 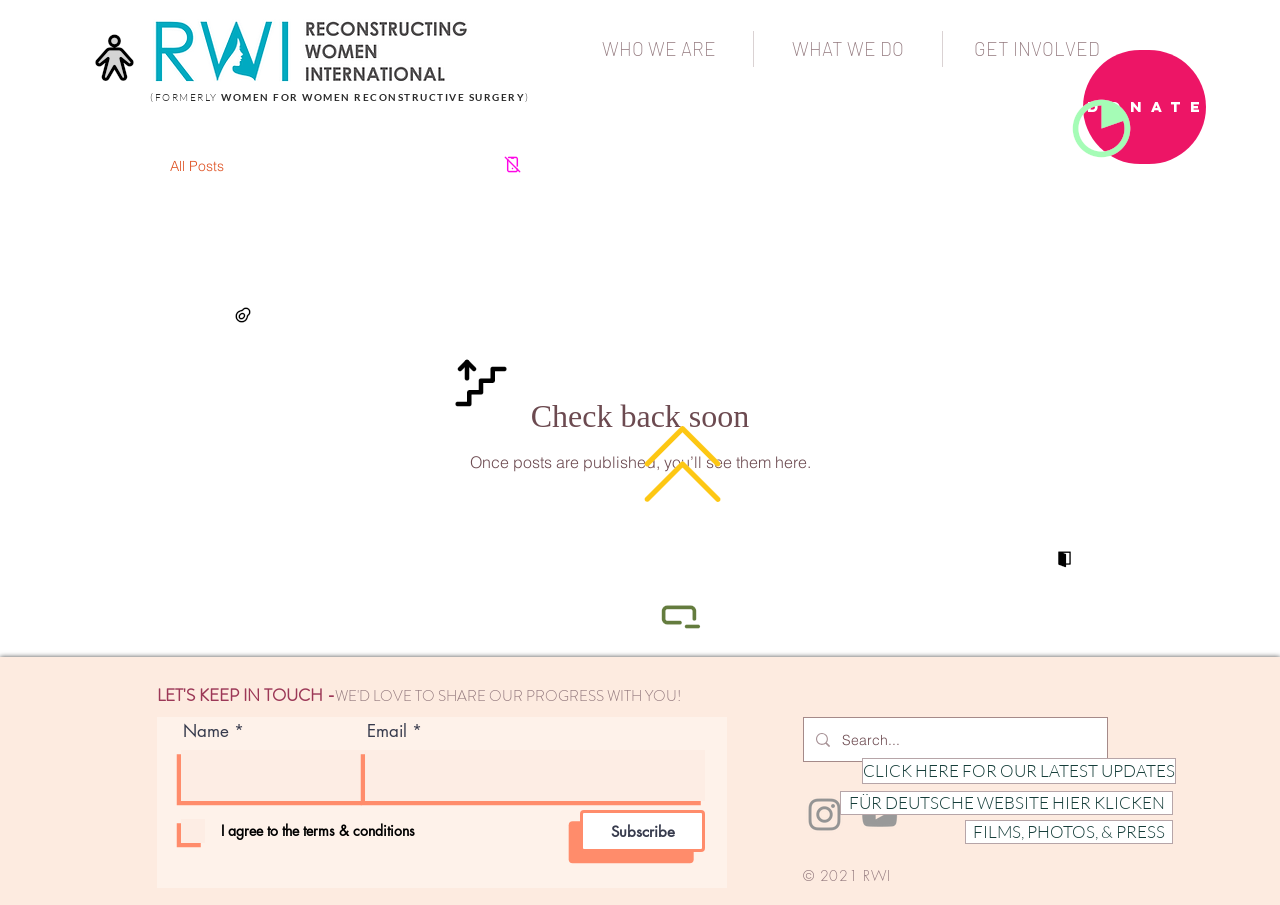 I want to click on scroll to top of page, so click(x=682, y=467).